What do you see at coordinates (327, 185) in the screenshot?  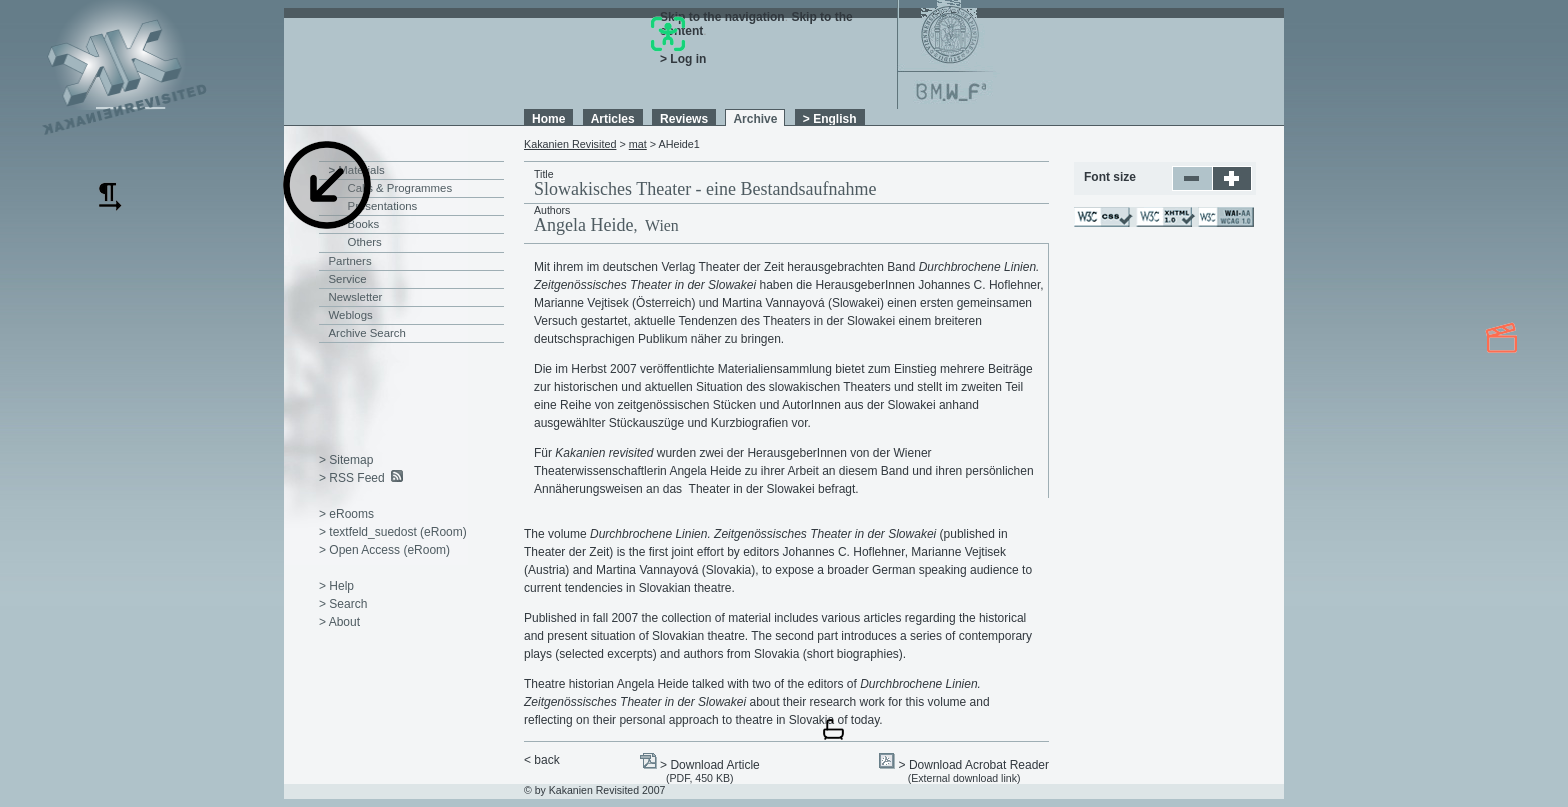 I see `navigate to the previous or lower-left section` at bounding box center [327, 185].